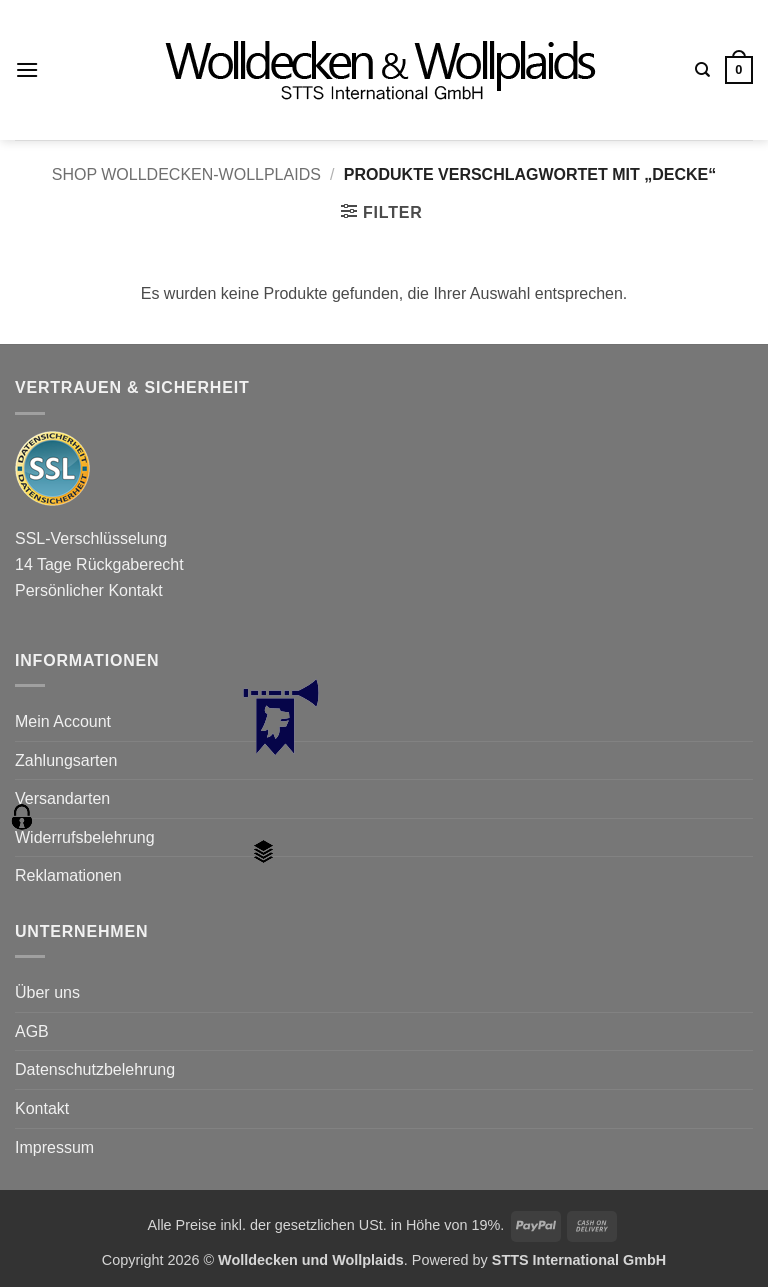 The width and height of the screenshot is (768, 1287). Describe the element at coordinates (22, 817) in the screenshot. I see `lock or secure this item` at that location.